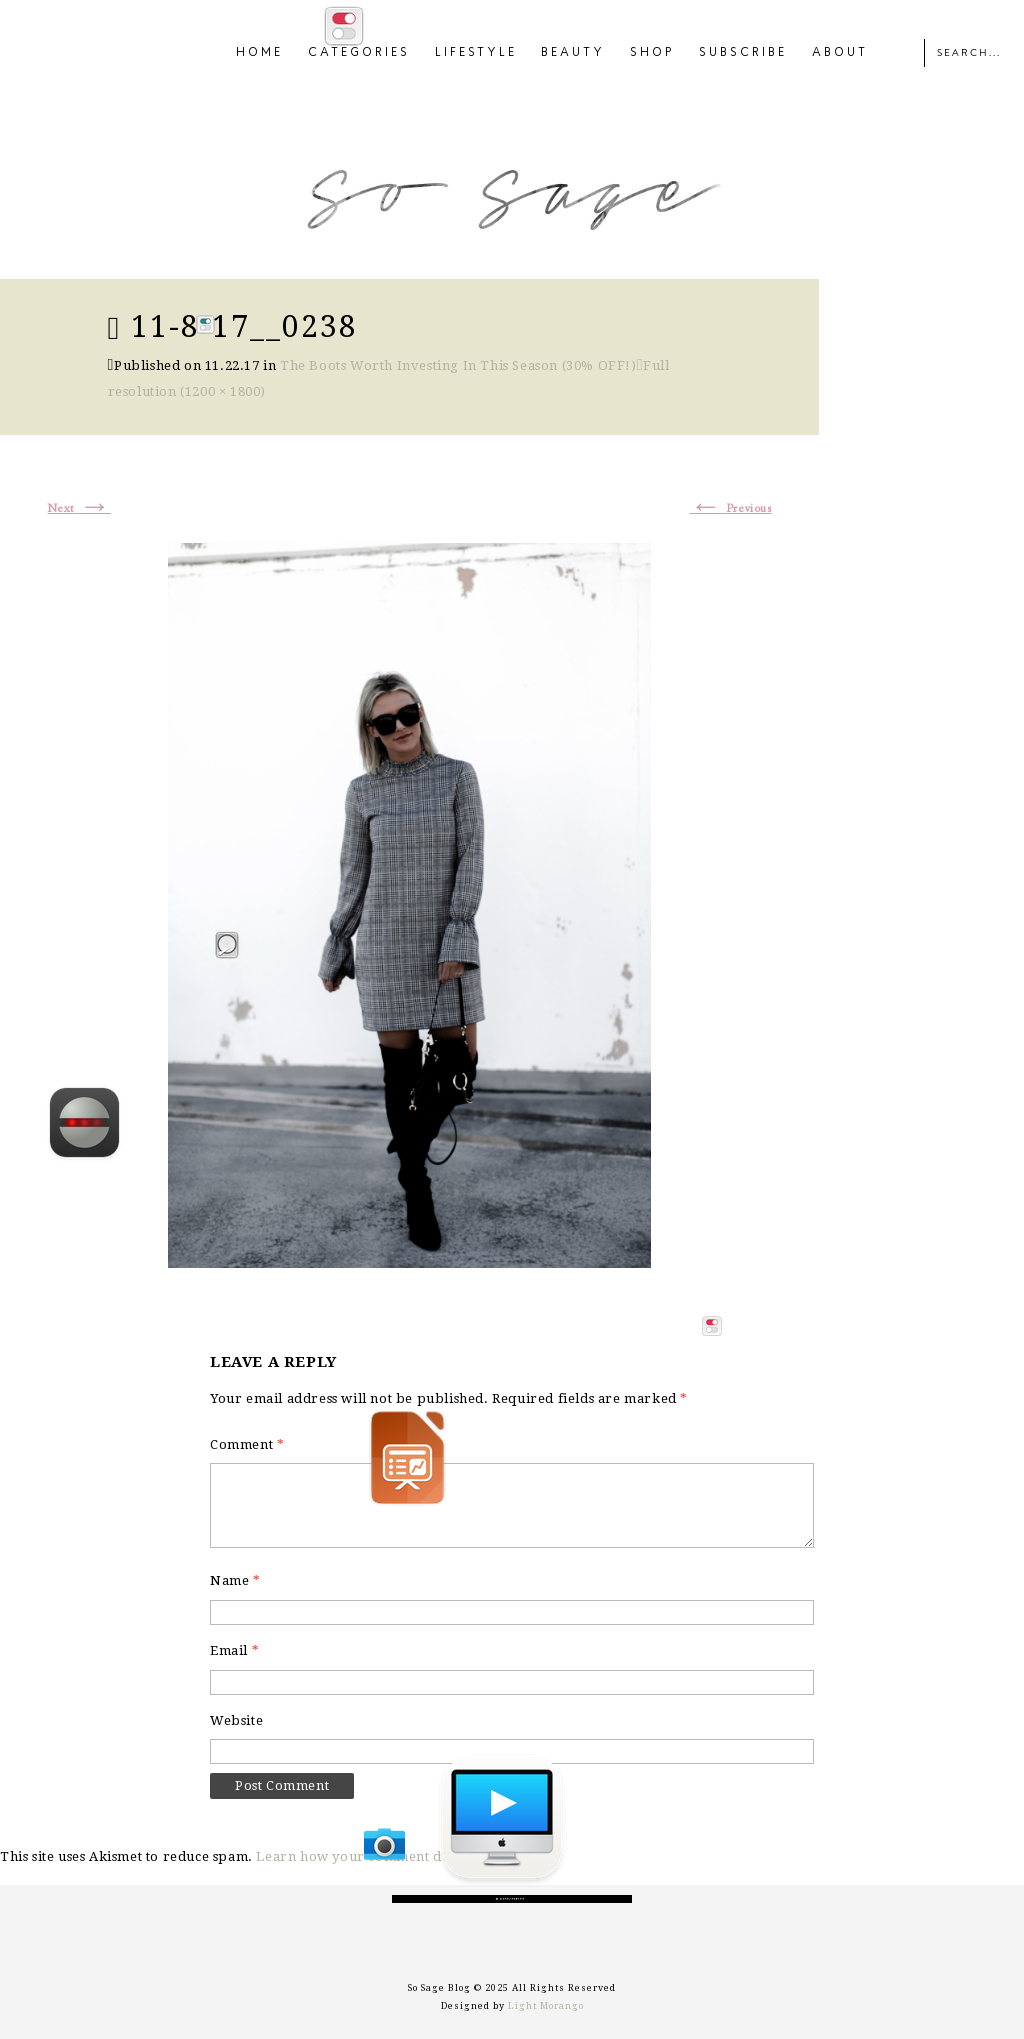 Image resolution: width=1024 pixels, height=2039 pixels. Describe the element at coordinates (84, 1122) in the screenshot. I see `launch gnome robots game` at that location.